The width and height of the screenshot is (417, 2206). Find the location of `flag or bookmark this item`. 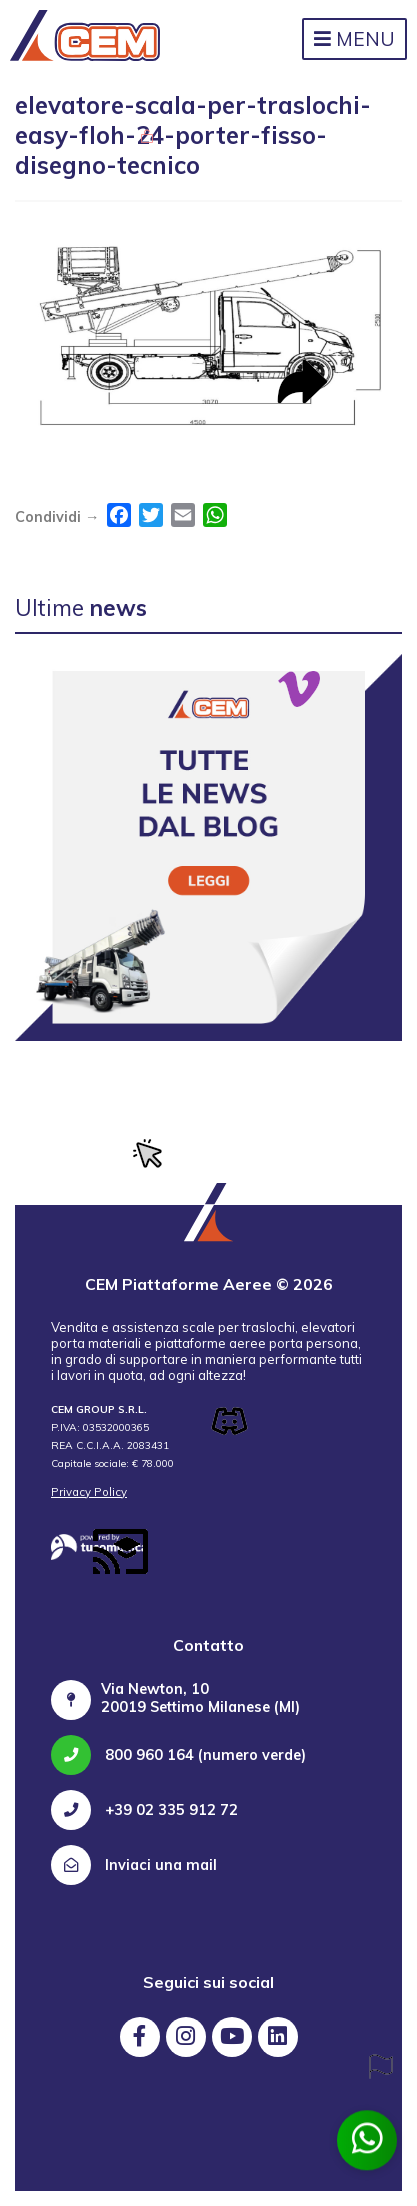

flag or bookmark this item is located at coordinates (380, 2066).